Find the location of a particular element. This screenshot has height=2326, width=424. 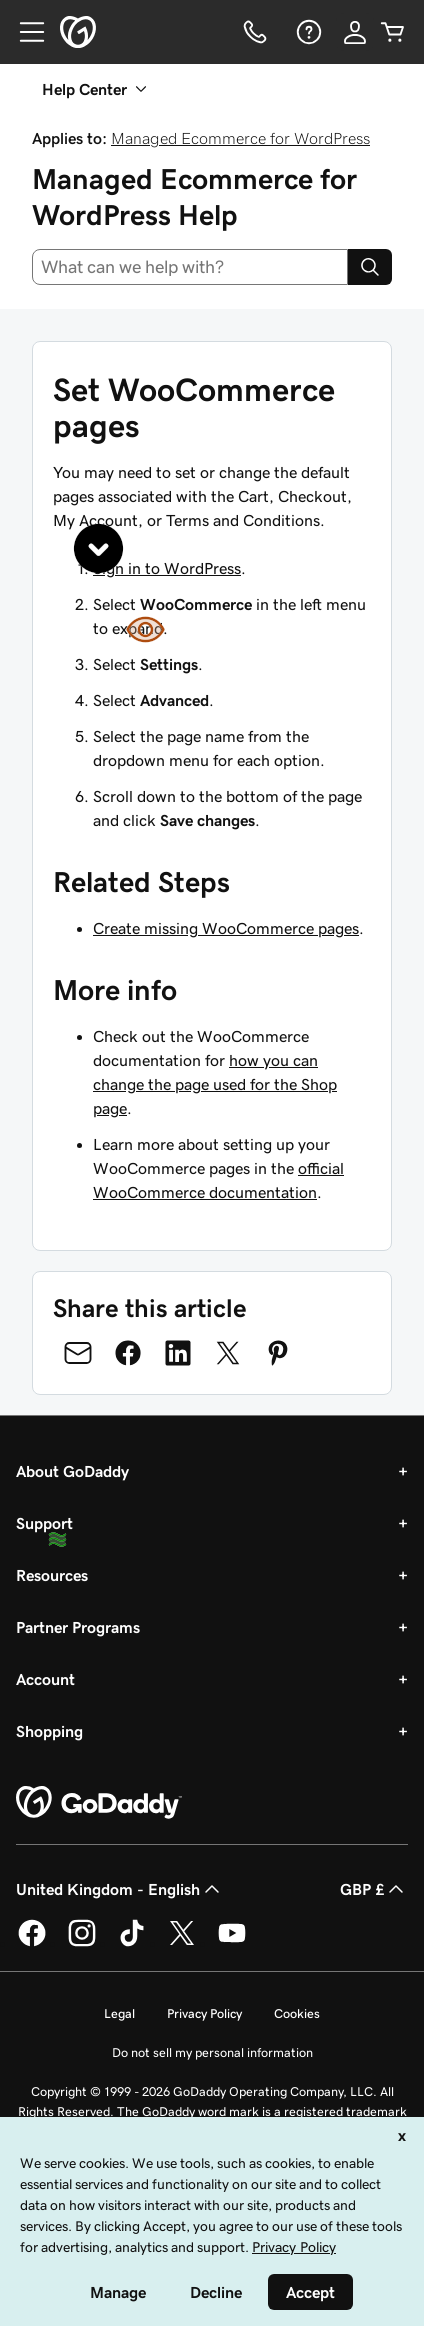

expand to show more content is located at coordinates (98, 548).